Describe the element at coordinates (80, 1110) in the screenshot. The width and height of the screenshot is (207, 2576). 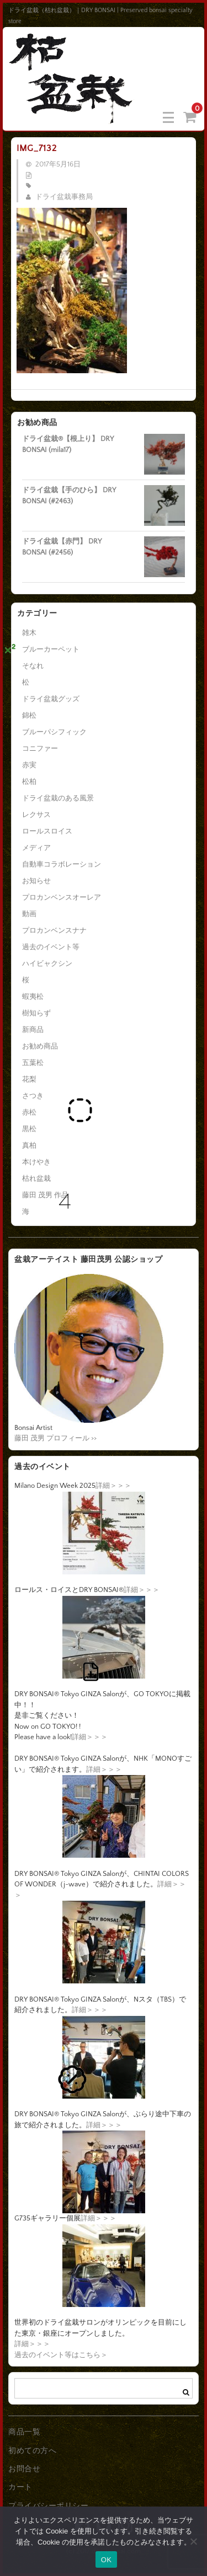
I see `select or crop area with rounded corners` at that location.